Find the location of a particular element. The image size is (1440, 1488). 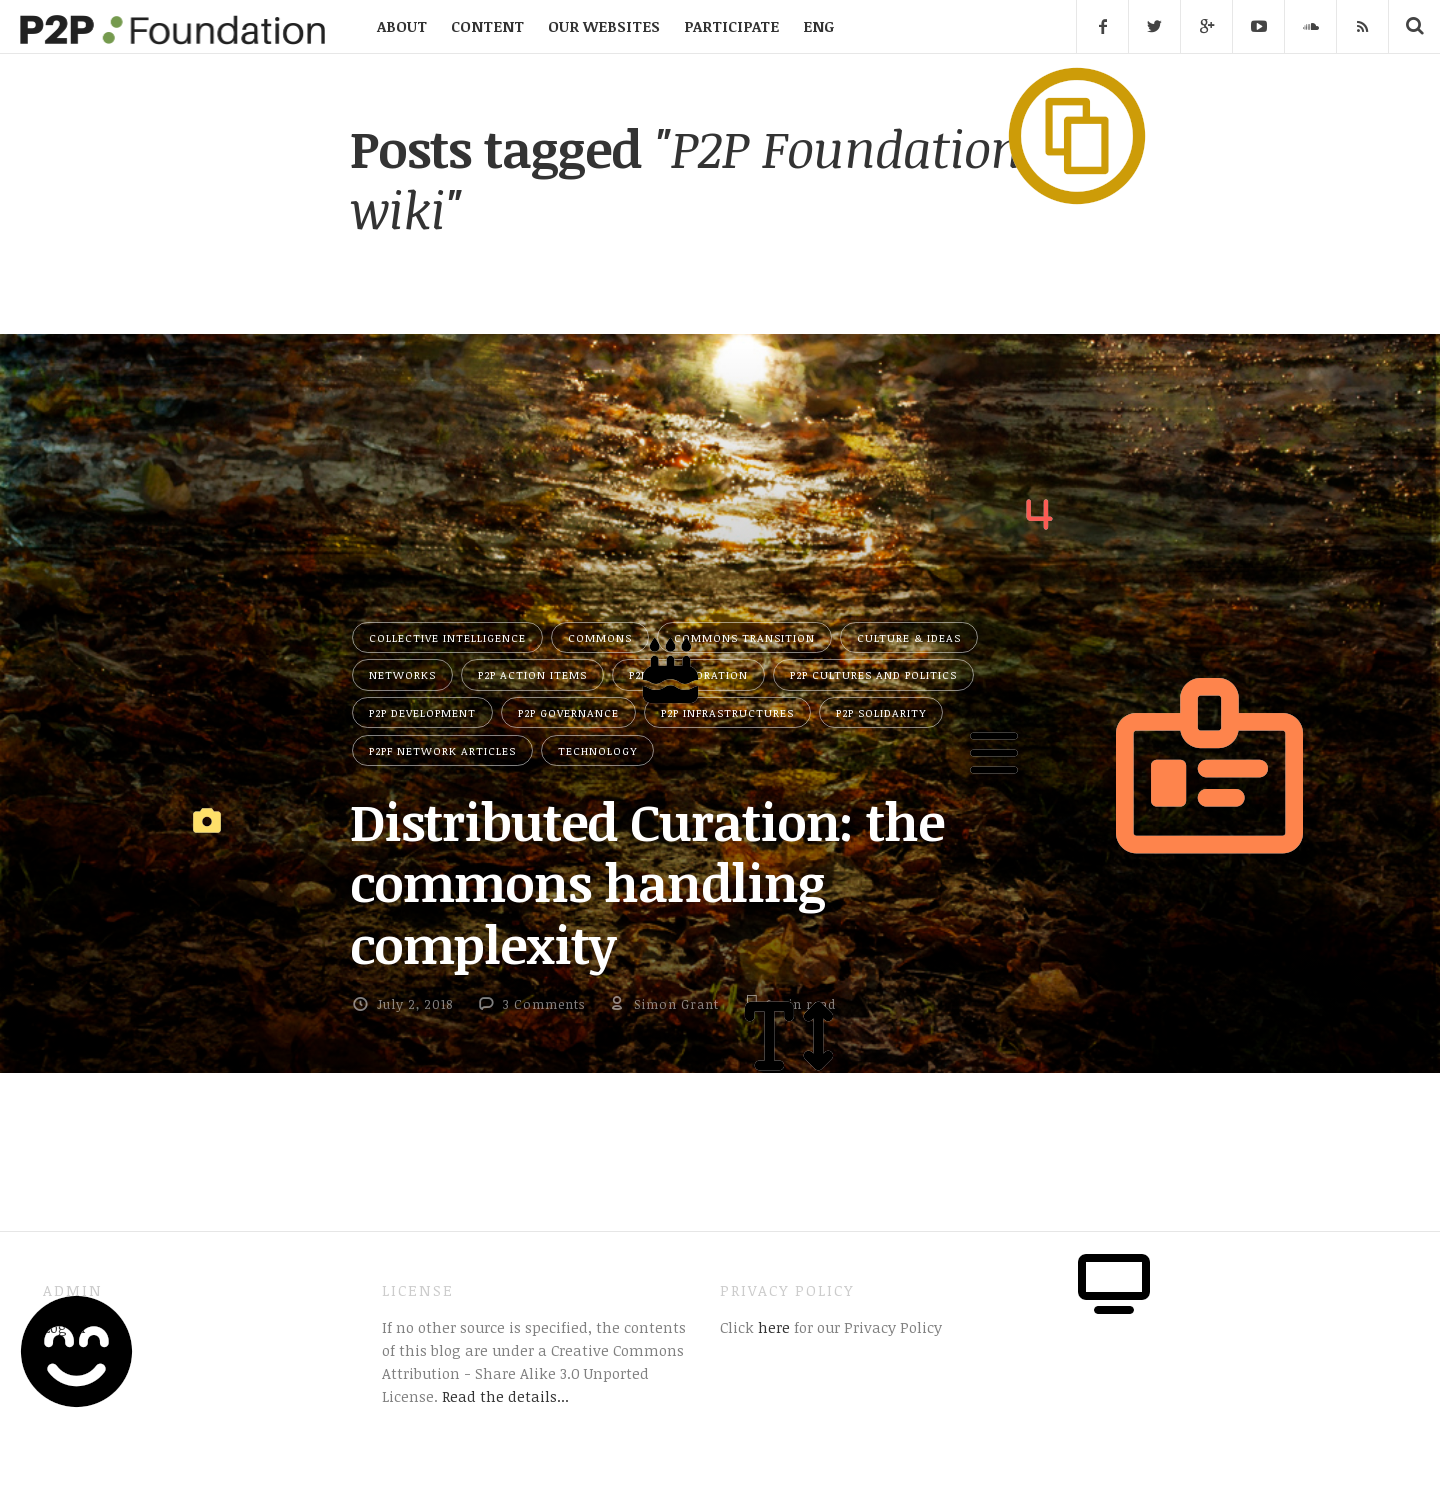

add a positive reaction or emoji is located at coordinates (76, 1351).